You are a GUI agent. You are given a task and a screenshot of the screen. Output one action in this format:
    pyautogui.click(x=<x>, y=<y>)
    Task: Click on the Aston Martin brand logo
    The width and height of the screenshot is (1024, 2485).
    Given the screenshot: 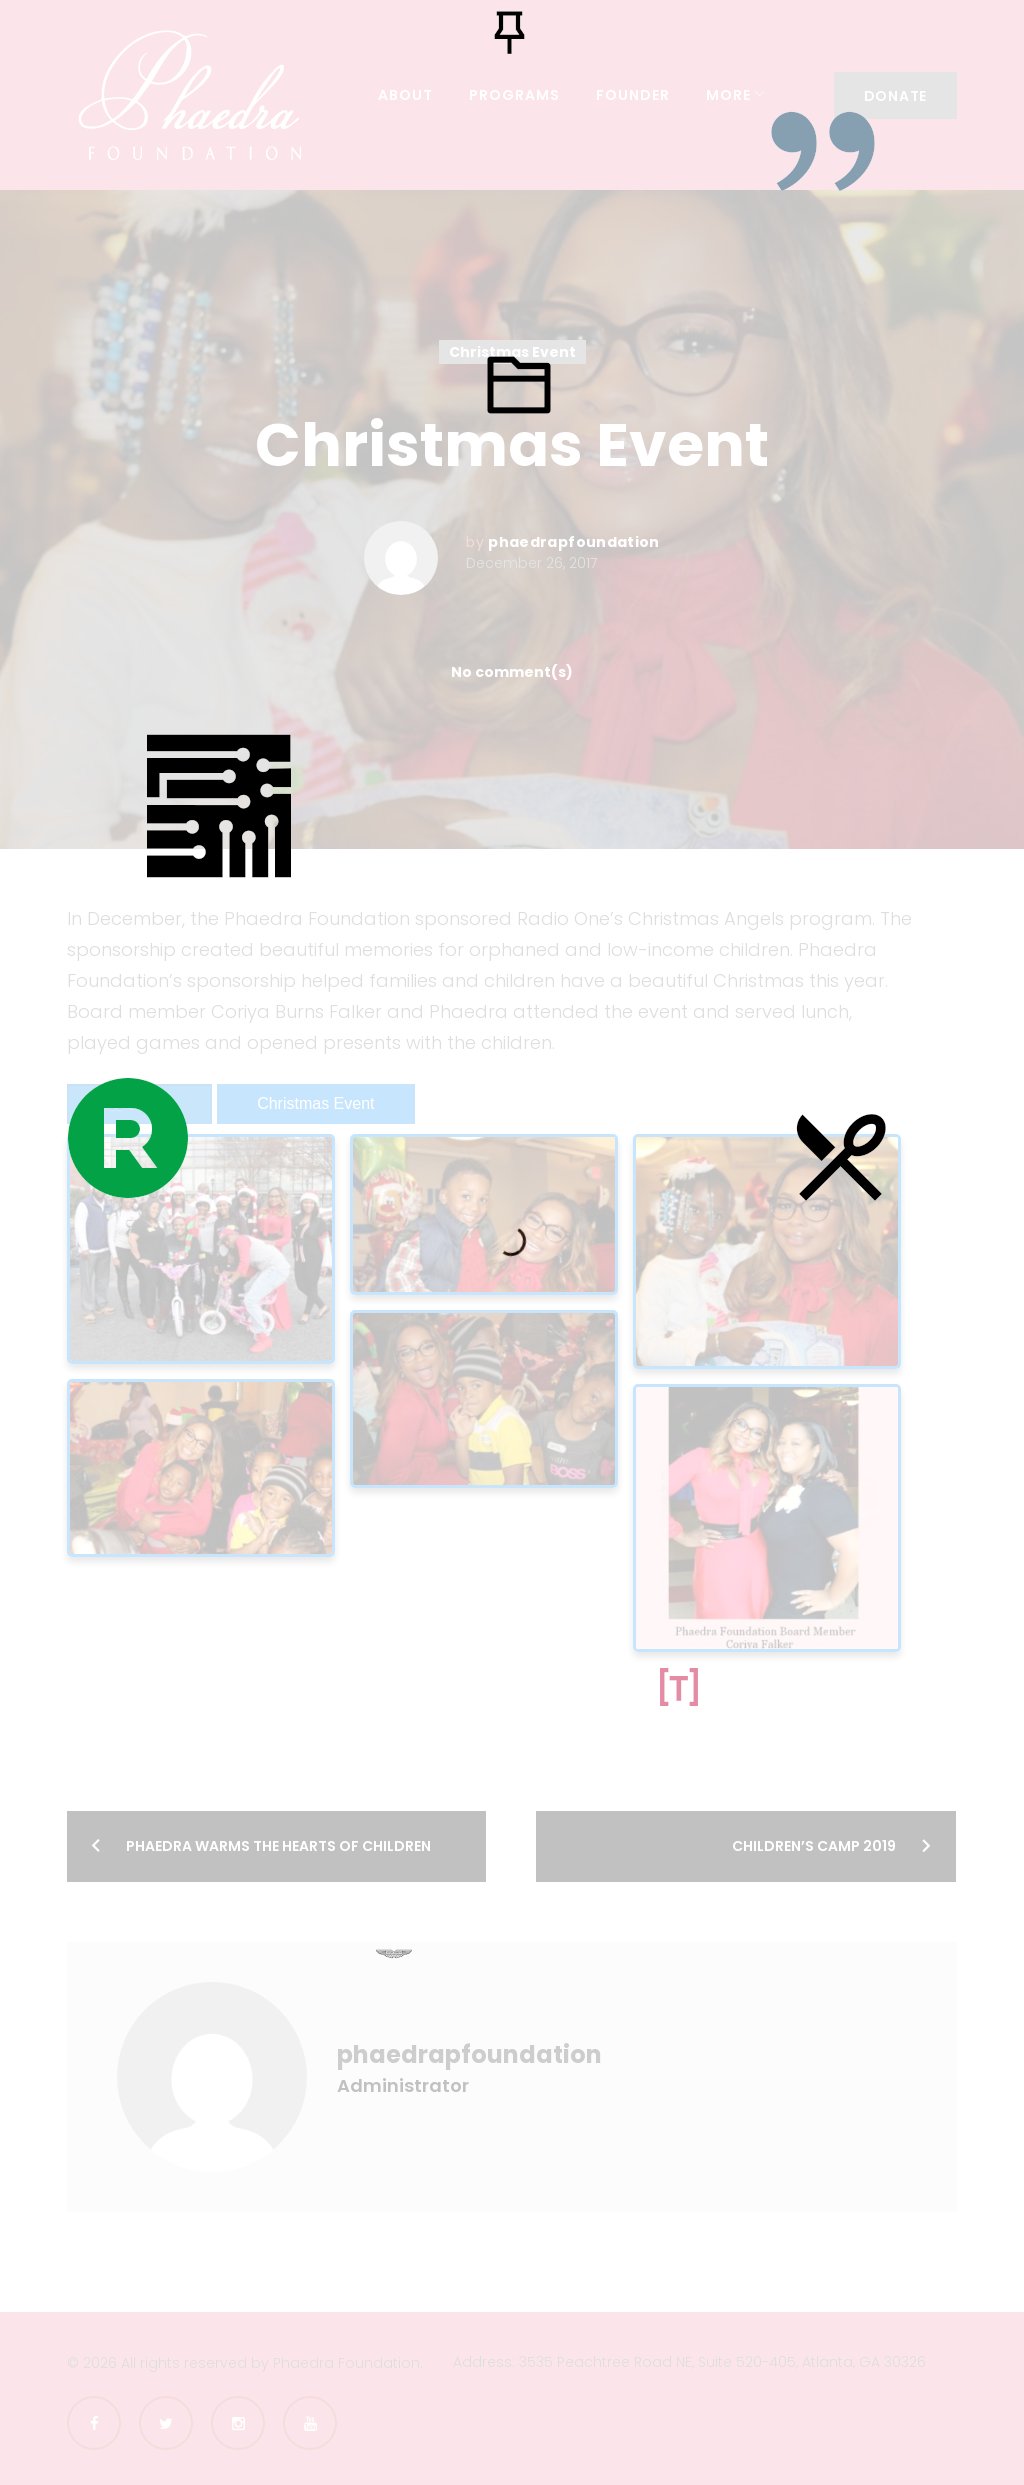 What is the action you would take?
    pyautogui.click(x=394, y=1954)
    